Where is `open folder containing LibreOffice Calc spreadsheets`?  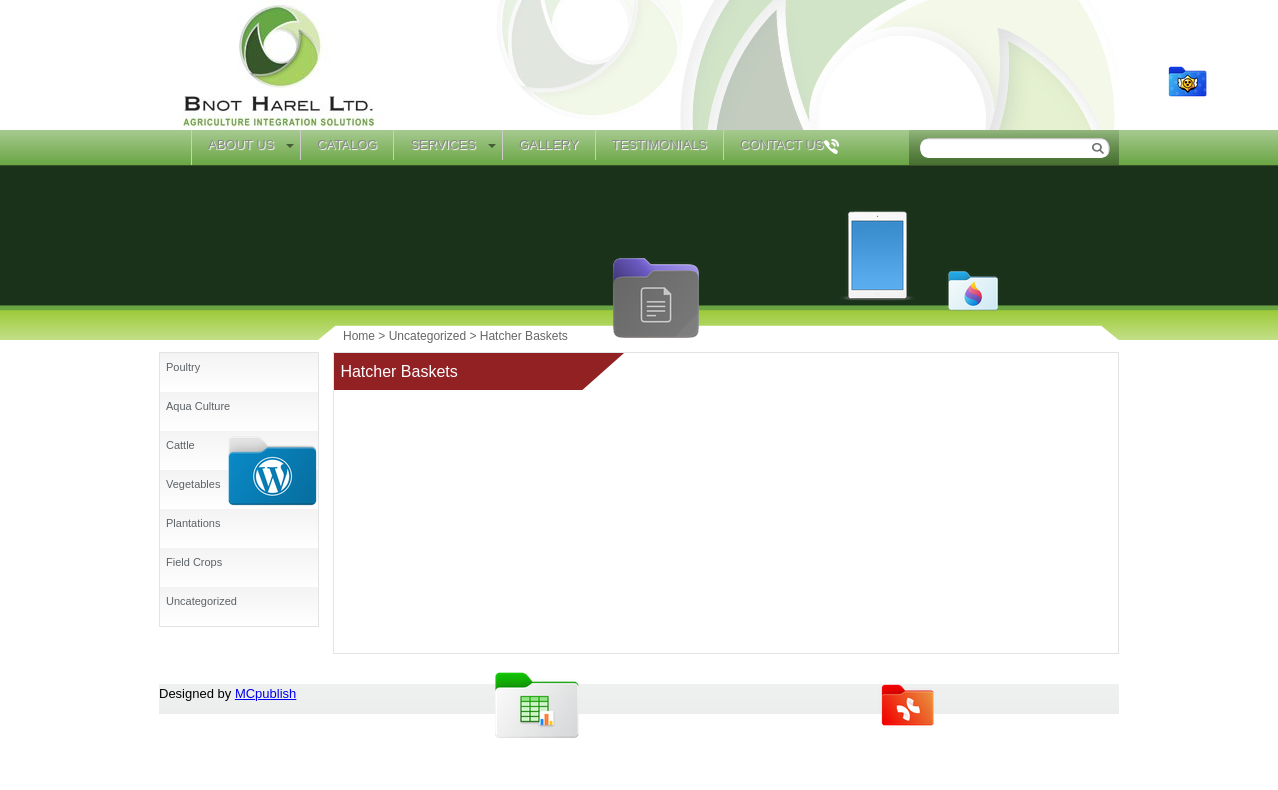 open folder containing LibreOffice Calc spreadsheets is located at coordinates (536, 707).